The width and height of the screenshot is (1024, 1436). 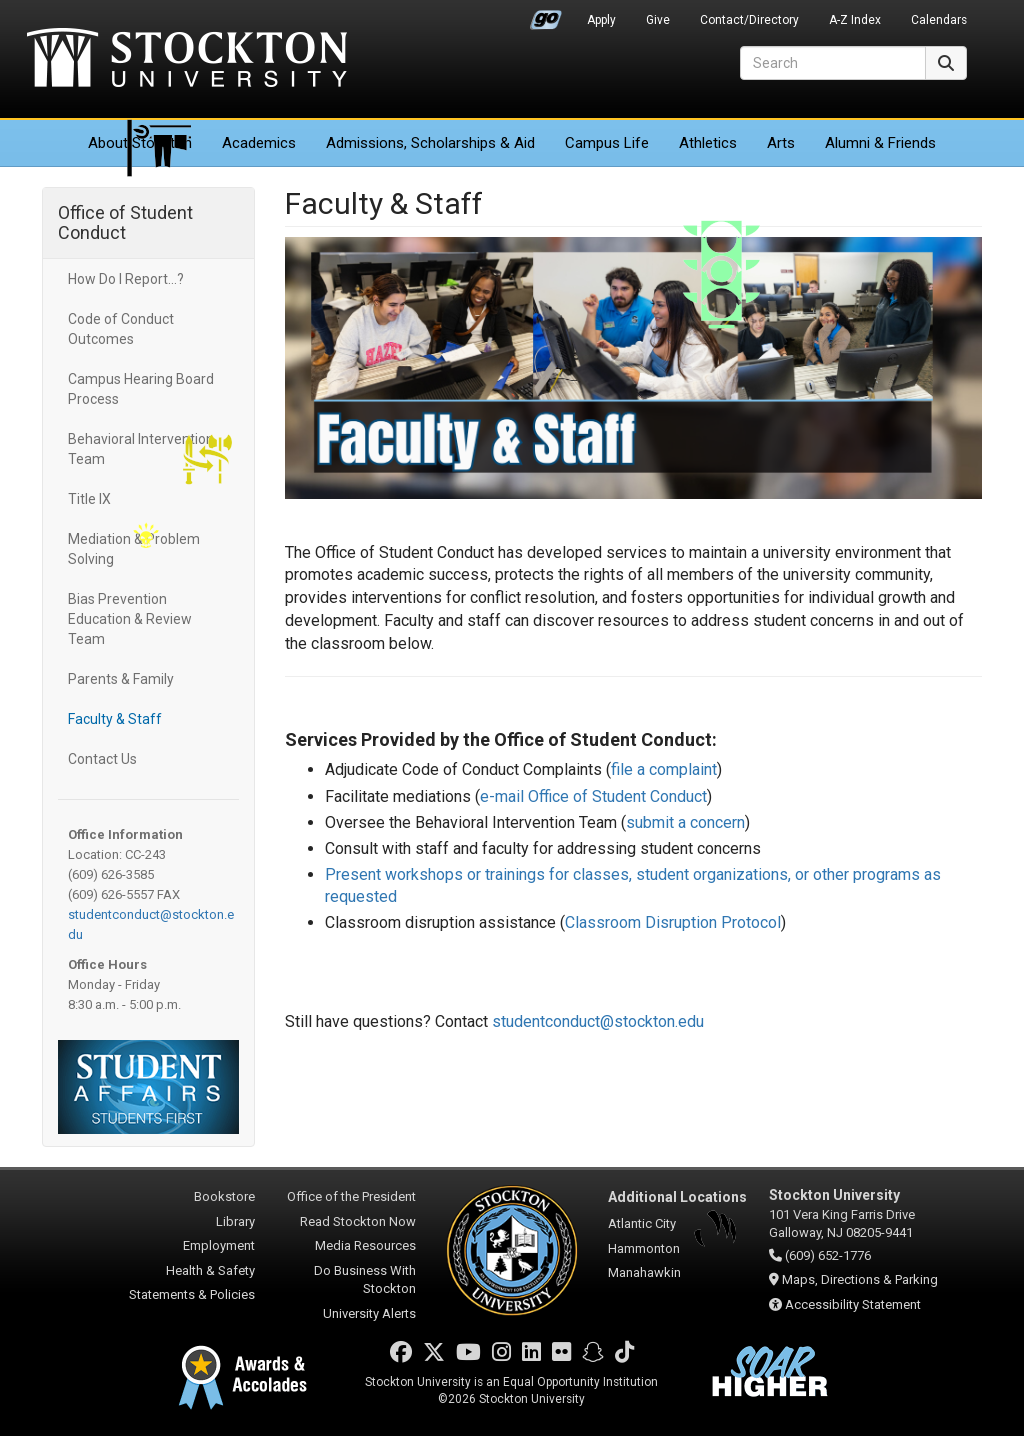 I want to click on indicates caution or pending status, so click(x=721, y=274).